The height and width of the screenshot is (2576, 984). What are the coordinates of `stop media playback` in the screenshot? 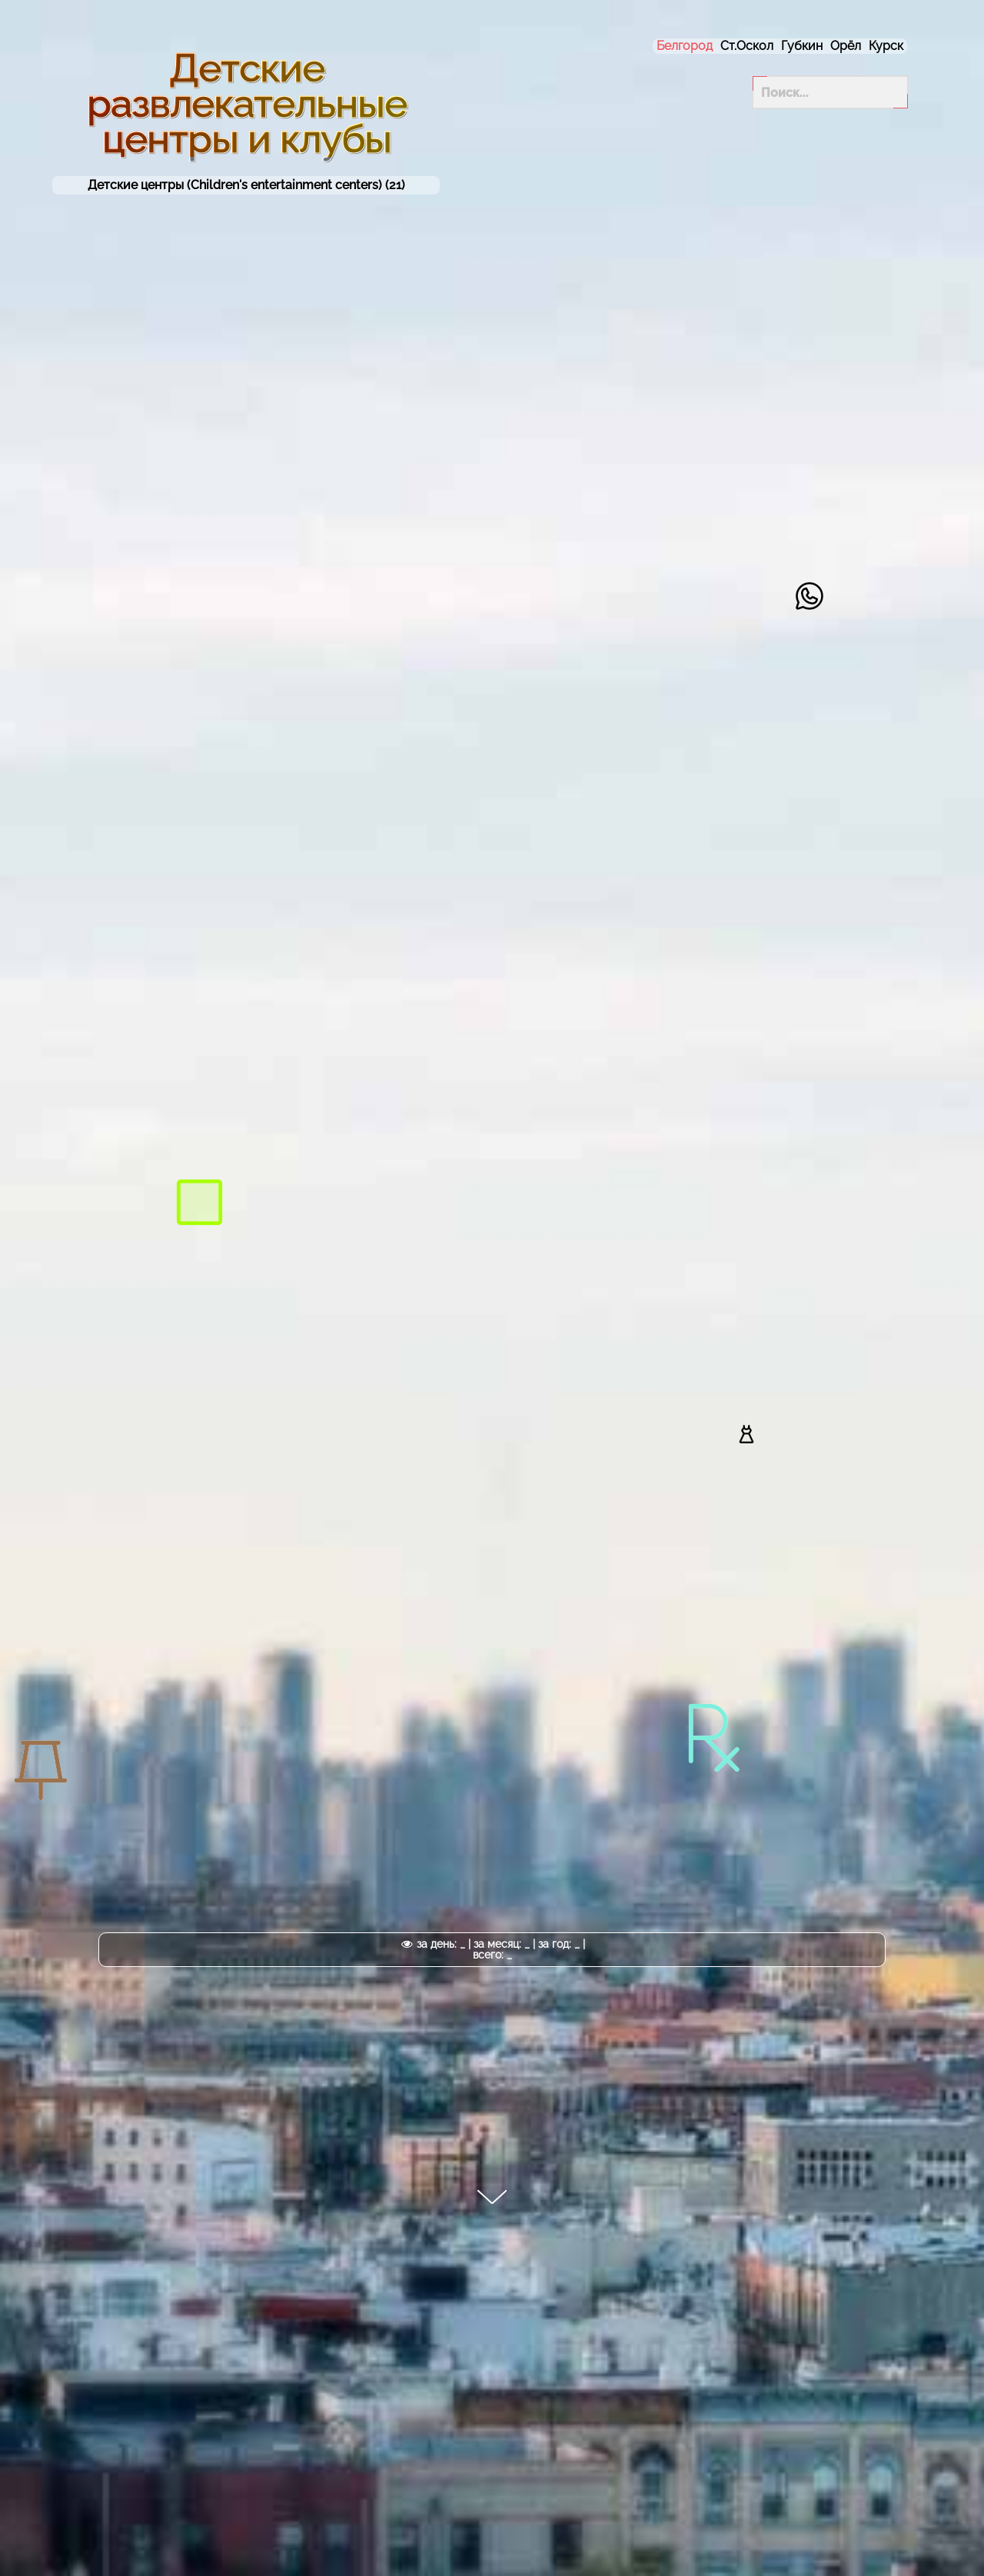 It's located at (199, 1202).